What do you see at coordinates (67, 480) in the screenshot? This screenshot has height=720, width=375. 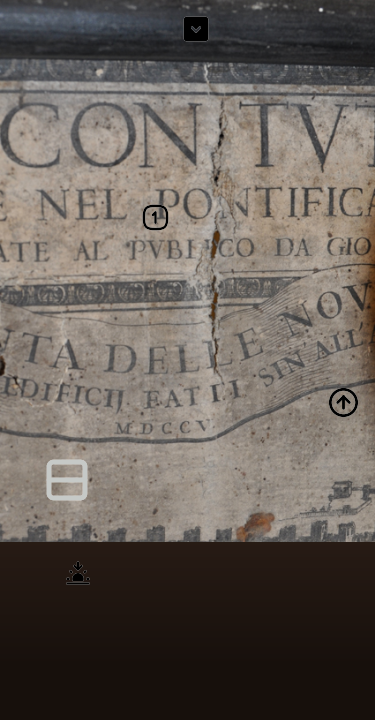 I see `switch to row layout view` at bounding box center [67, 480].